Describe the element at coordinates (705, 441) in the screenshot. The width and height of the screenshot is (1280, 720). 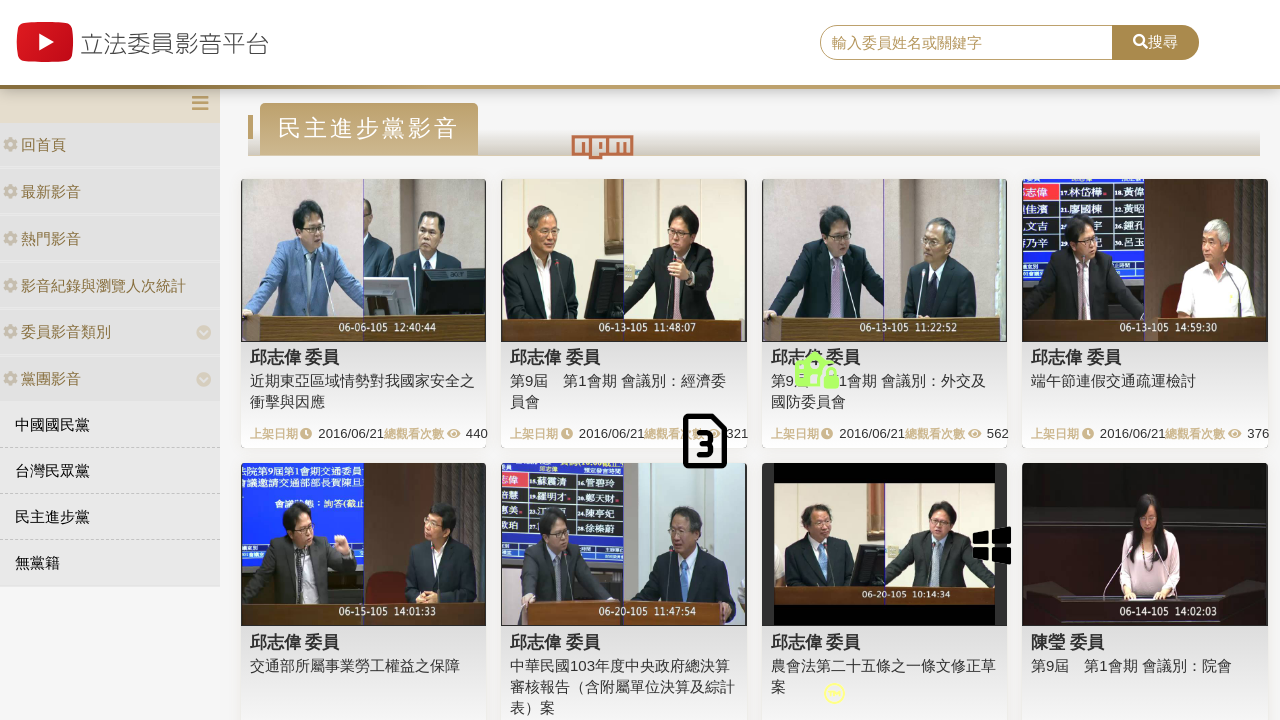
I see `SIM card slot 3` at that location.